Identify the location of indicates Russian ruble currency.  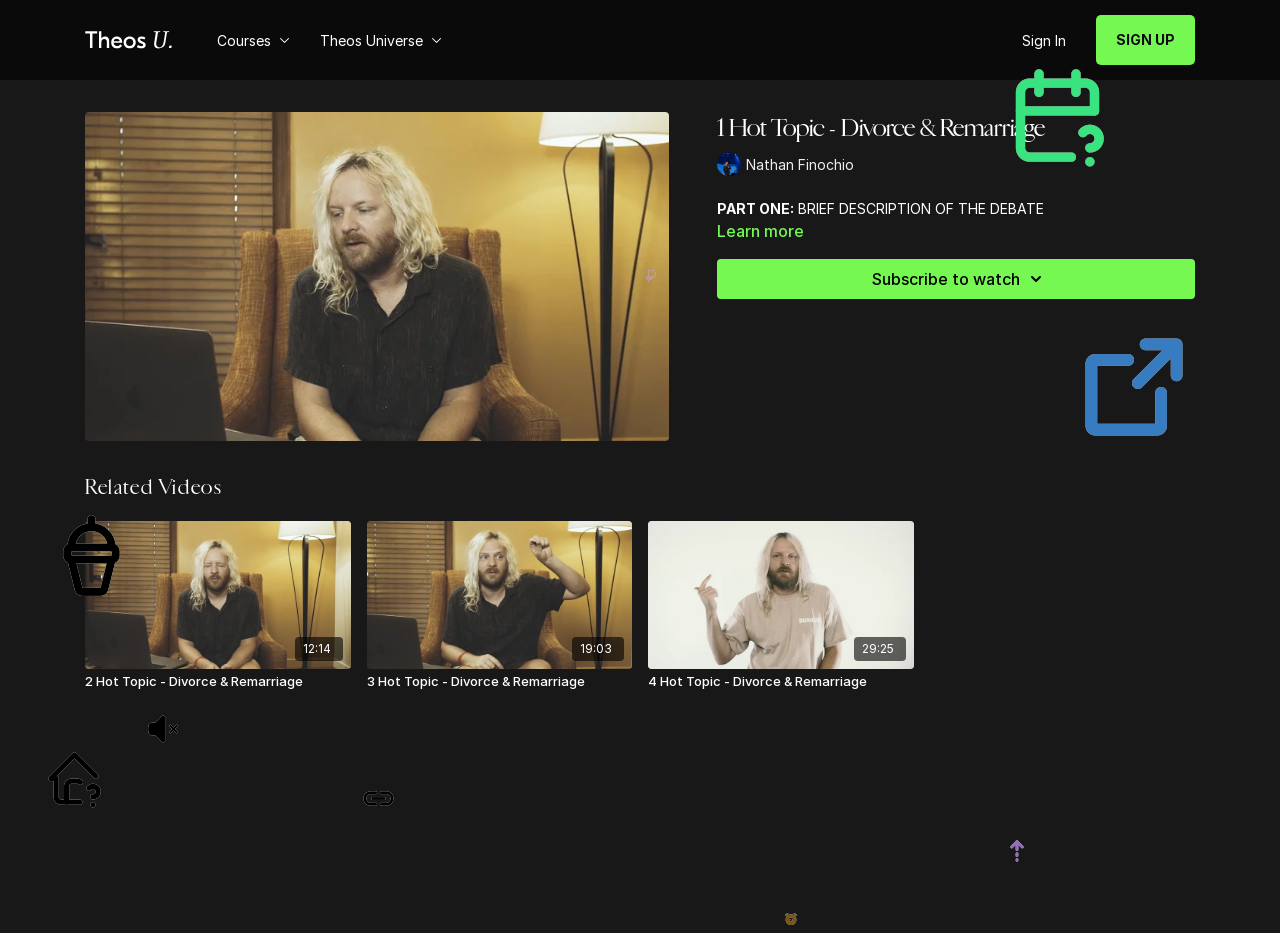
(651, 276).